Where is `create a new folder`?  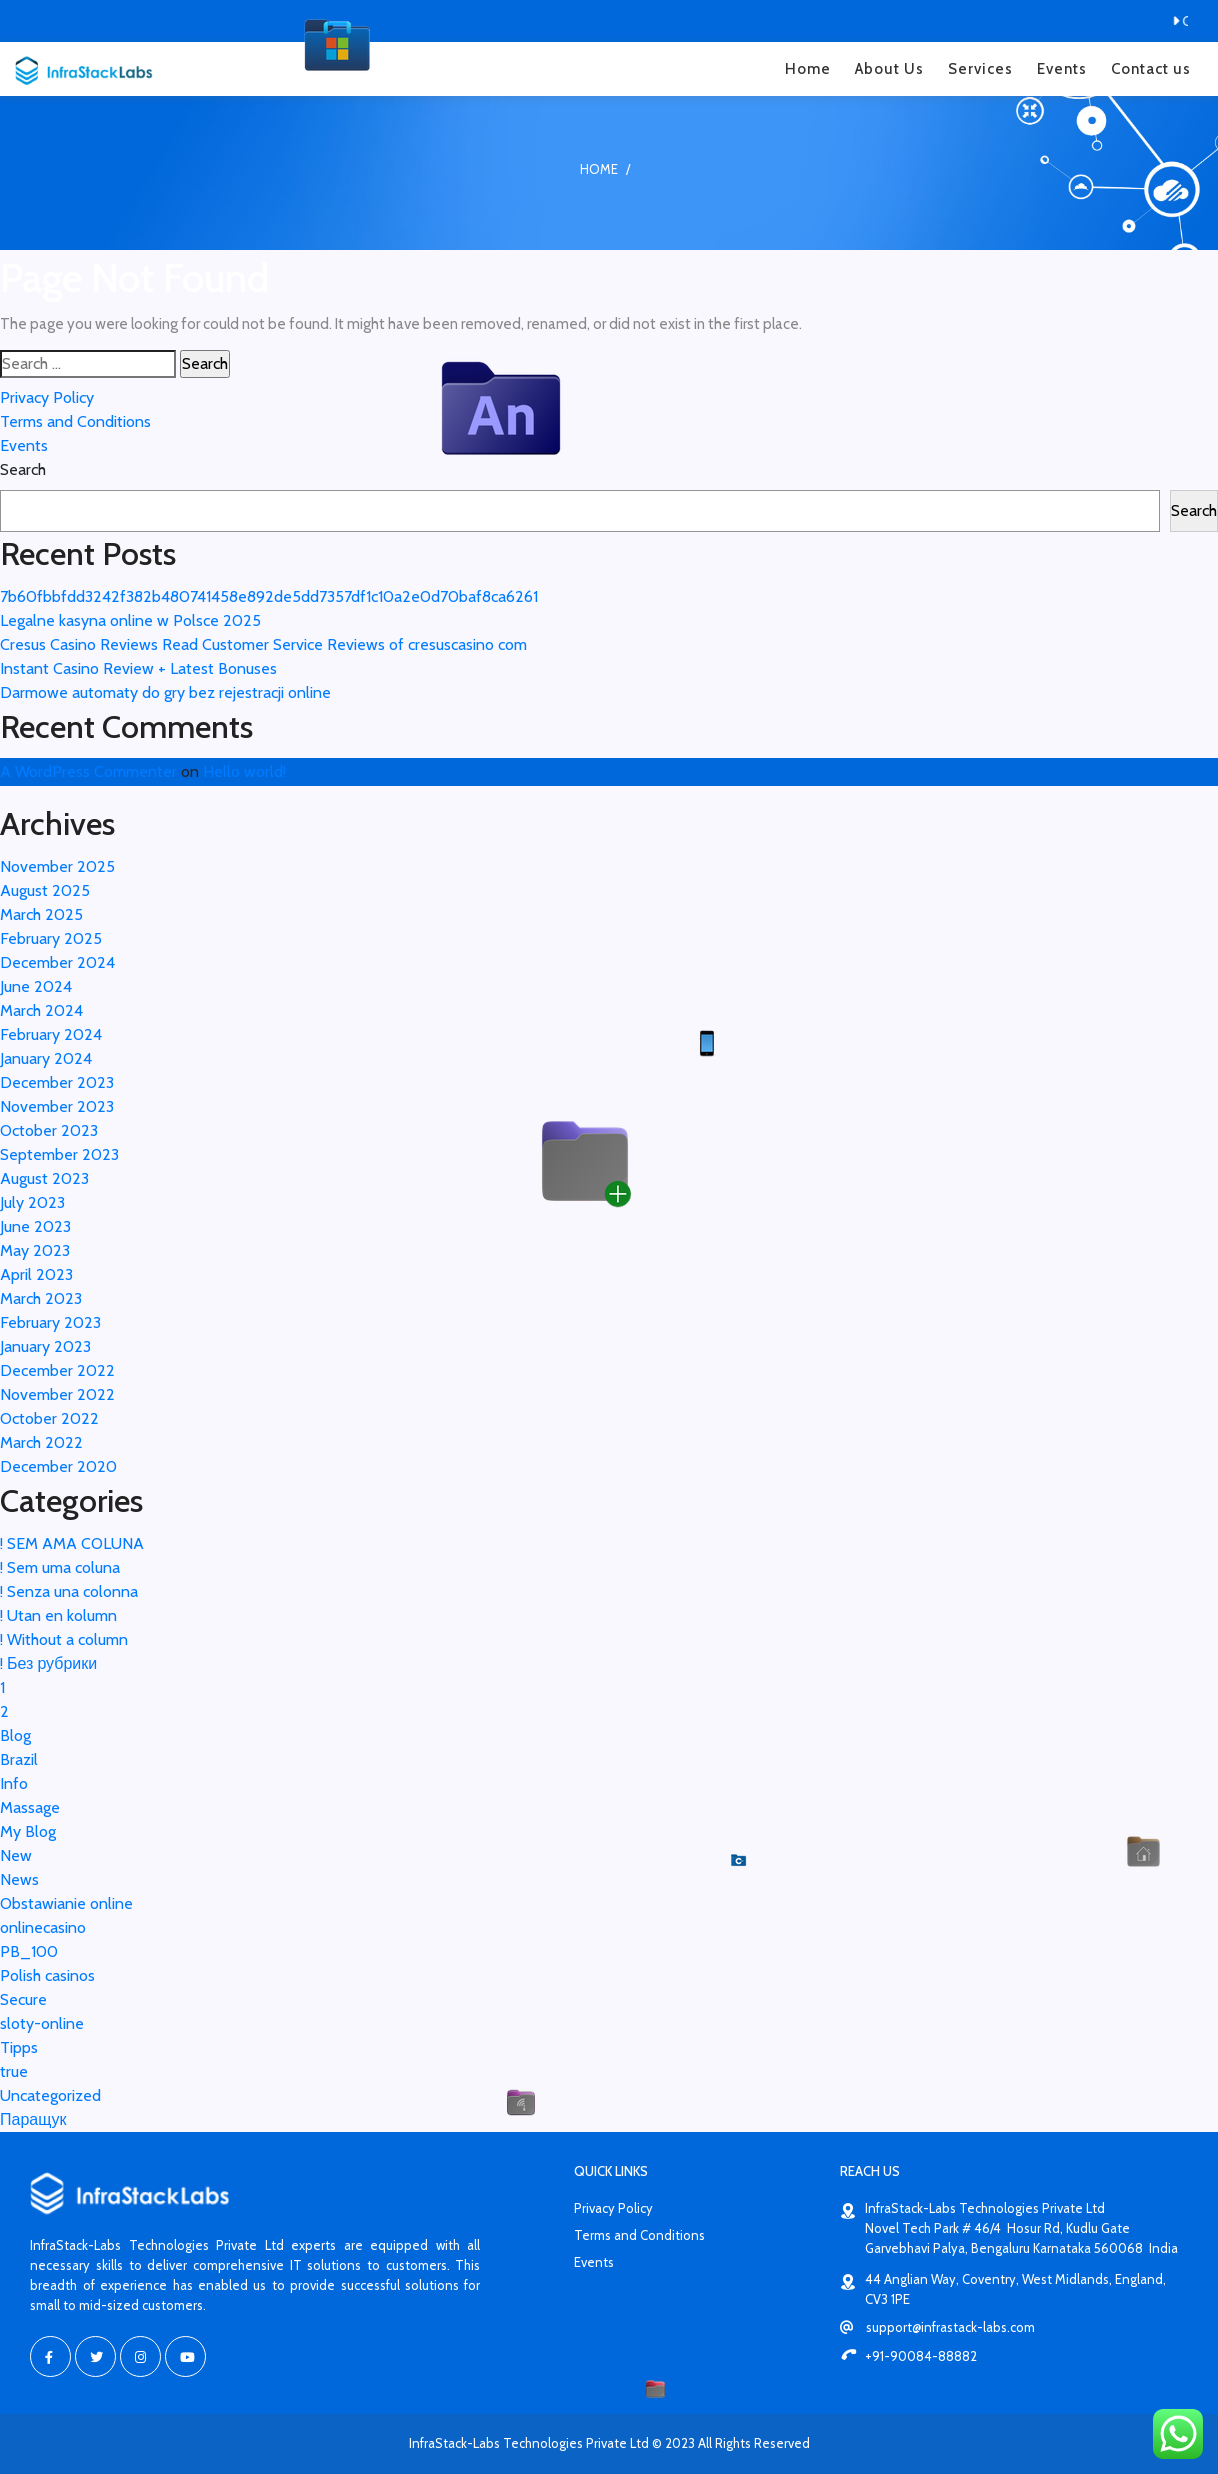
create a new folder is located at coordinates (585, 1161).